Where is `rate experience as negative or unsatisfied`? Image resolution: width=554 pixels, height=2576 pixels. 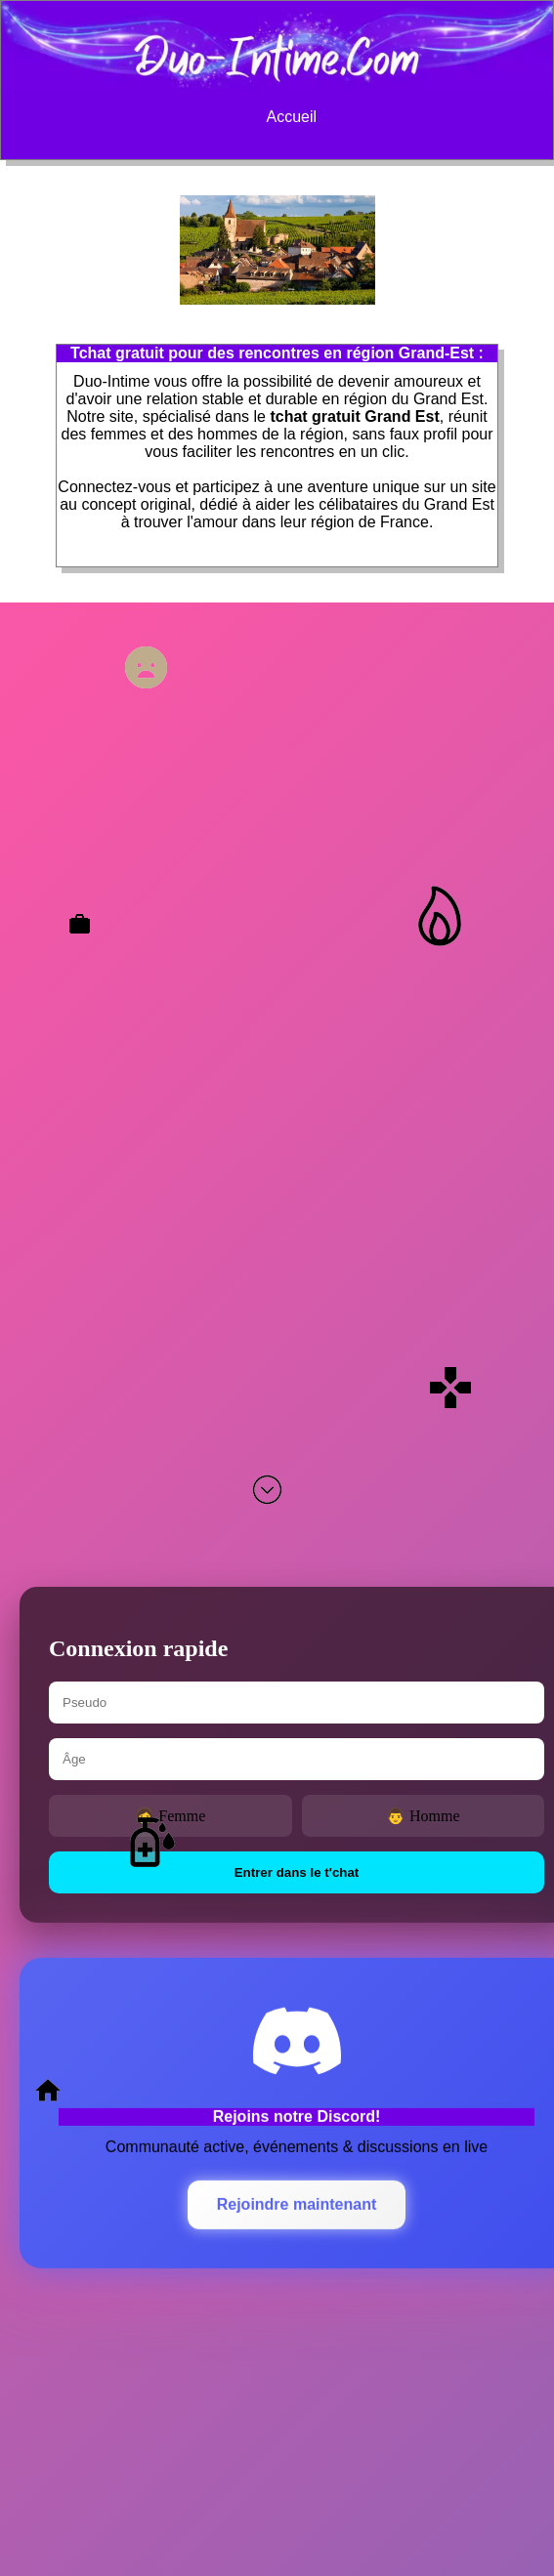
rate experience as negative or unsatisfied is located at coordinates (146, 667).